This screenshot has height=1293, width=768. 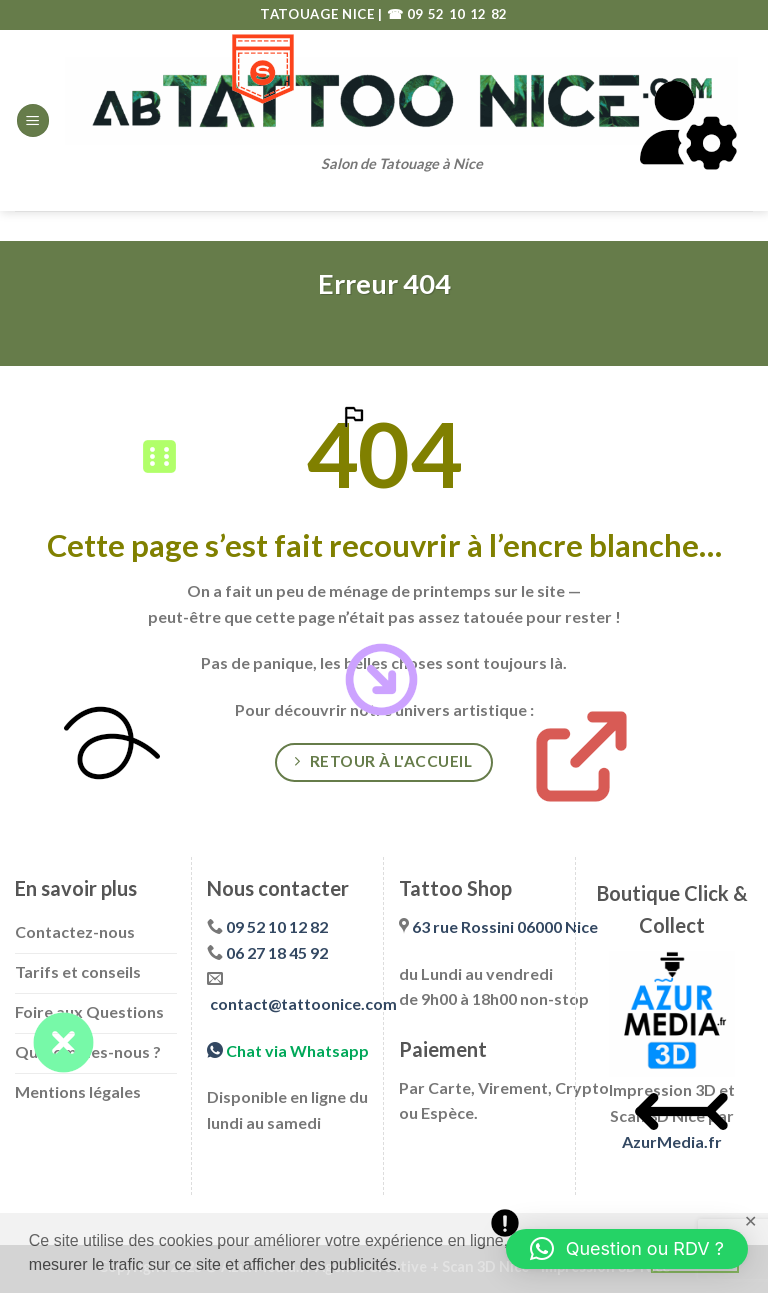 I want to click on close or dismiss a dialog, so click(x=63, y=1042).